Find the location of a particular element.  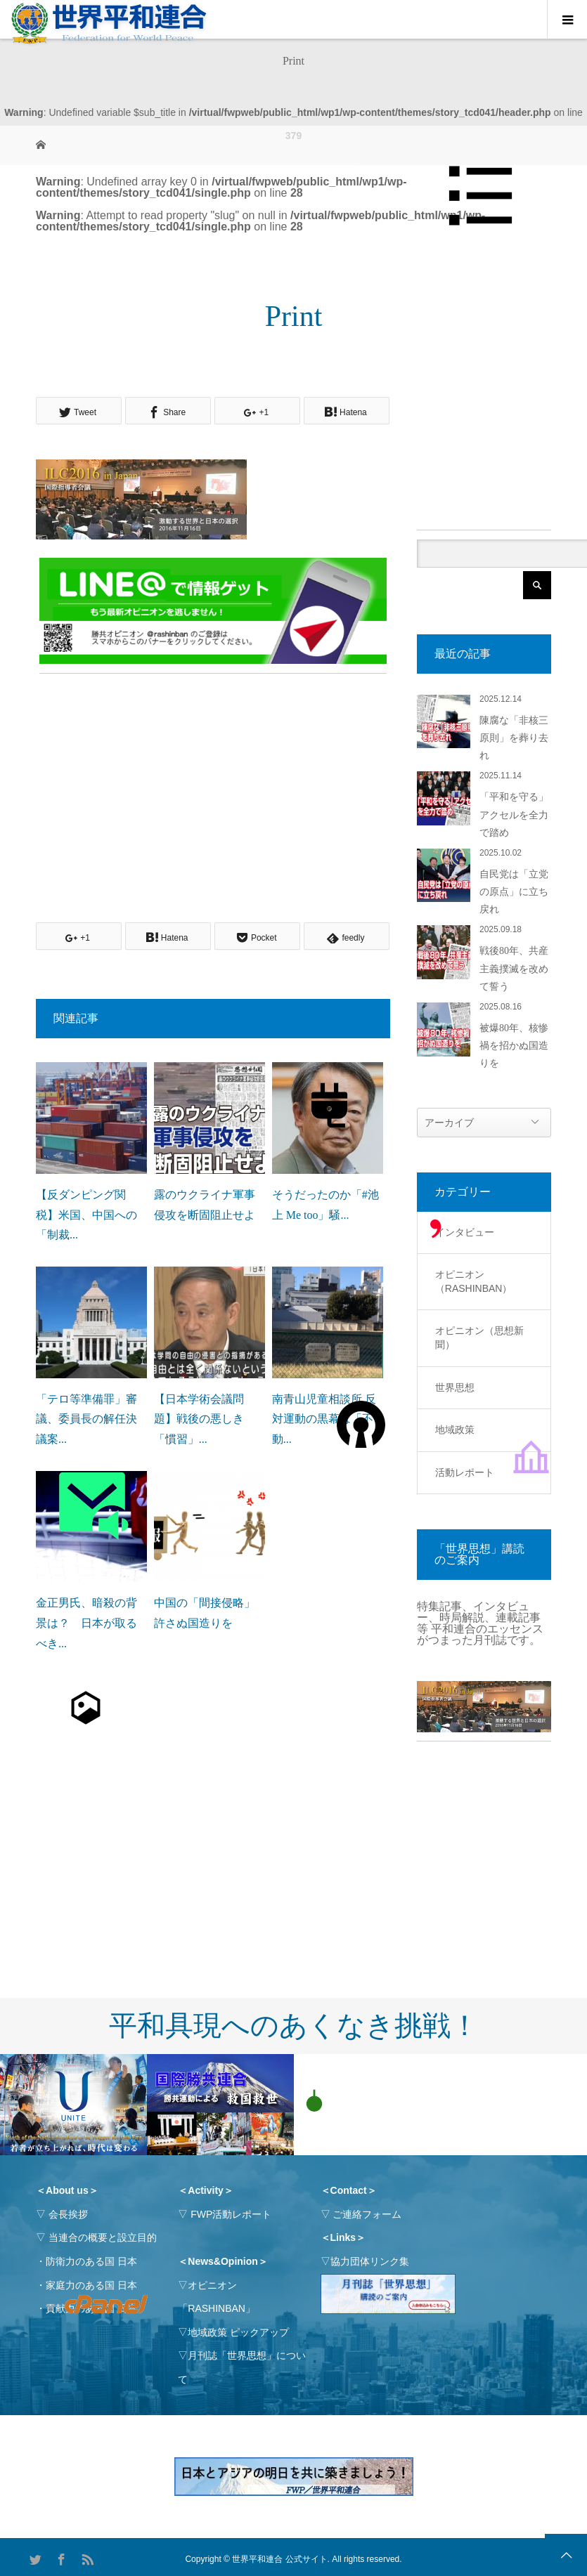

adjust email notification sound settings is located at coordinates (92, 1502).